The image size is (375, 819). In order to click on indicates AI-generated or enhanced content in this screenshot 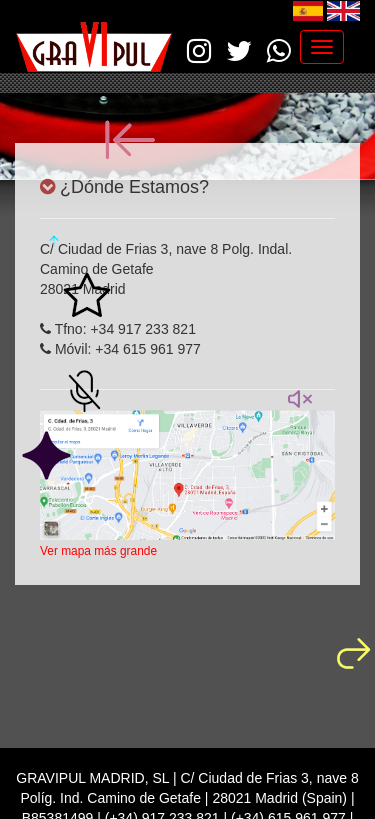, I will do `click(46, 455)`.